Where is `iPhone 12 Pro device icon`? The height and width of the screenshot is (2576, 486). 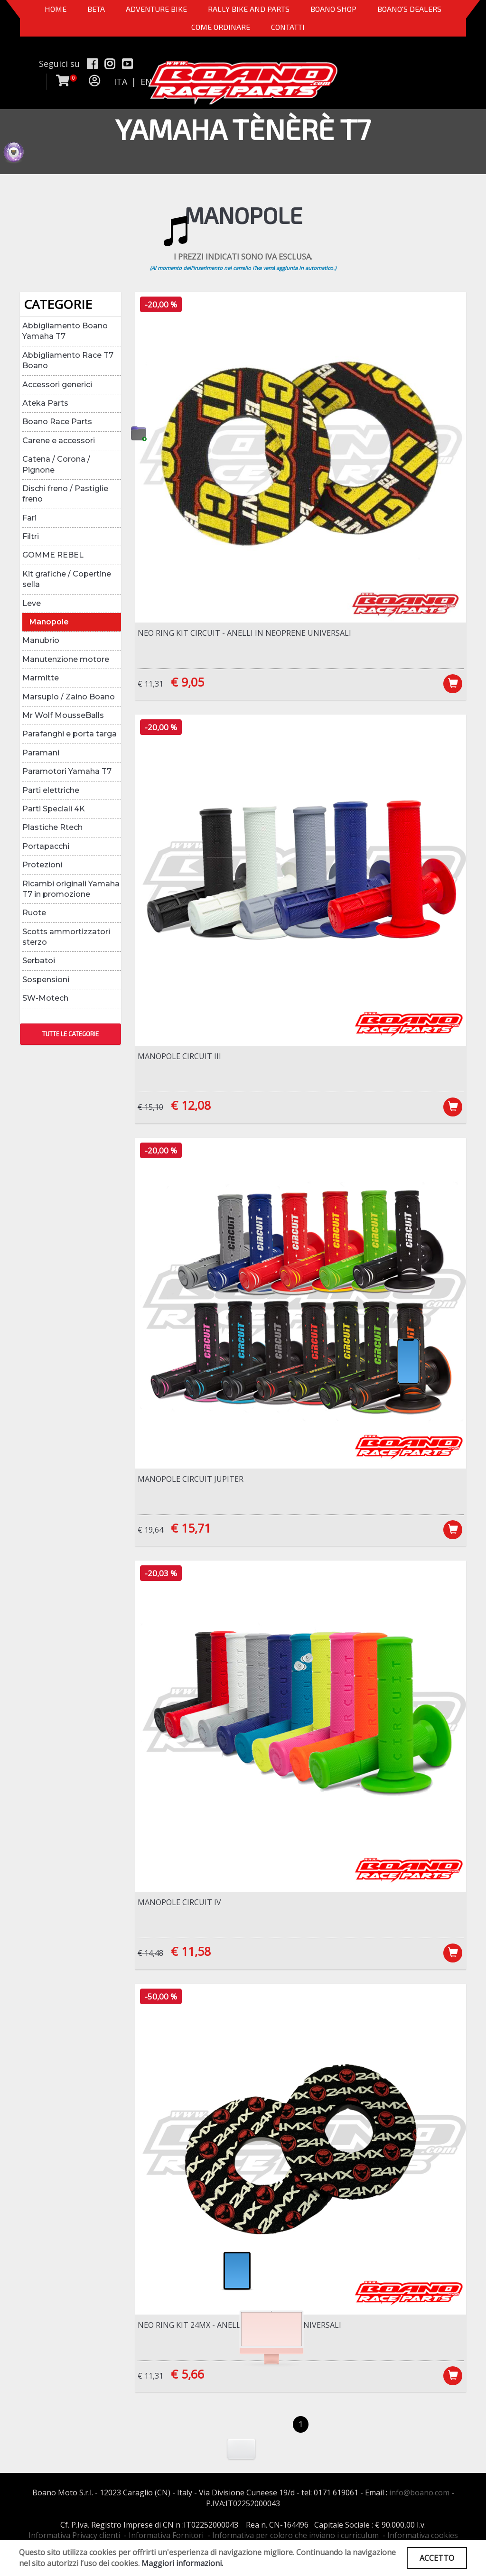 iPhone 12 Pro device icon is located at coordinates (408, 1362).